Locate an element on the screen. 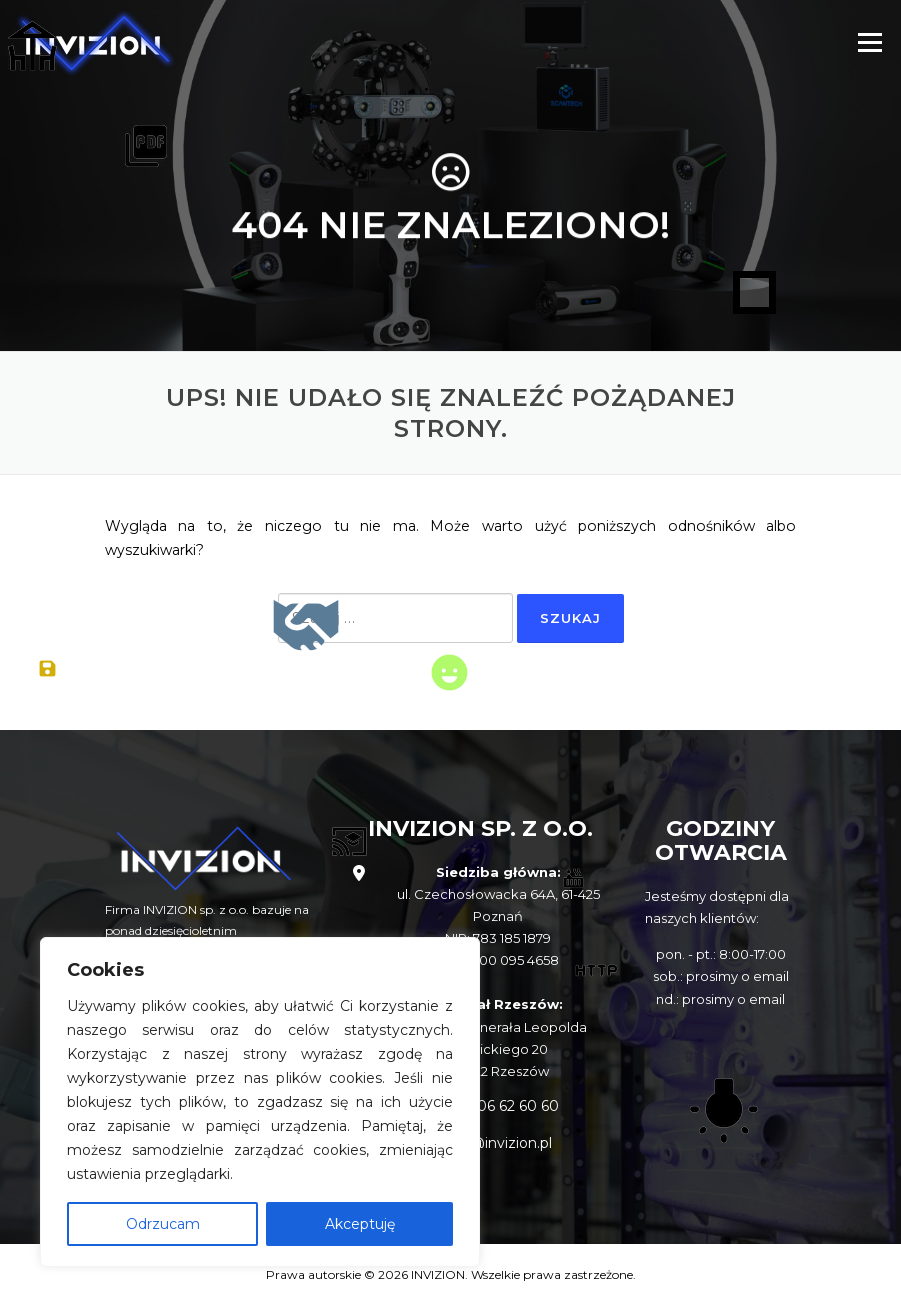 The height and width of the screenshot is (1307, 901). cast or share screen to a classroom display is located at coordinates (349, 841).